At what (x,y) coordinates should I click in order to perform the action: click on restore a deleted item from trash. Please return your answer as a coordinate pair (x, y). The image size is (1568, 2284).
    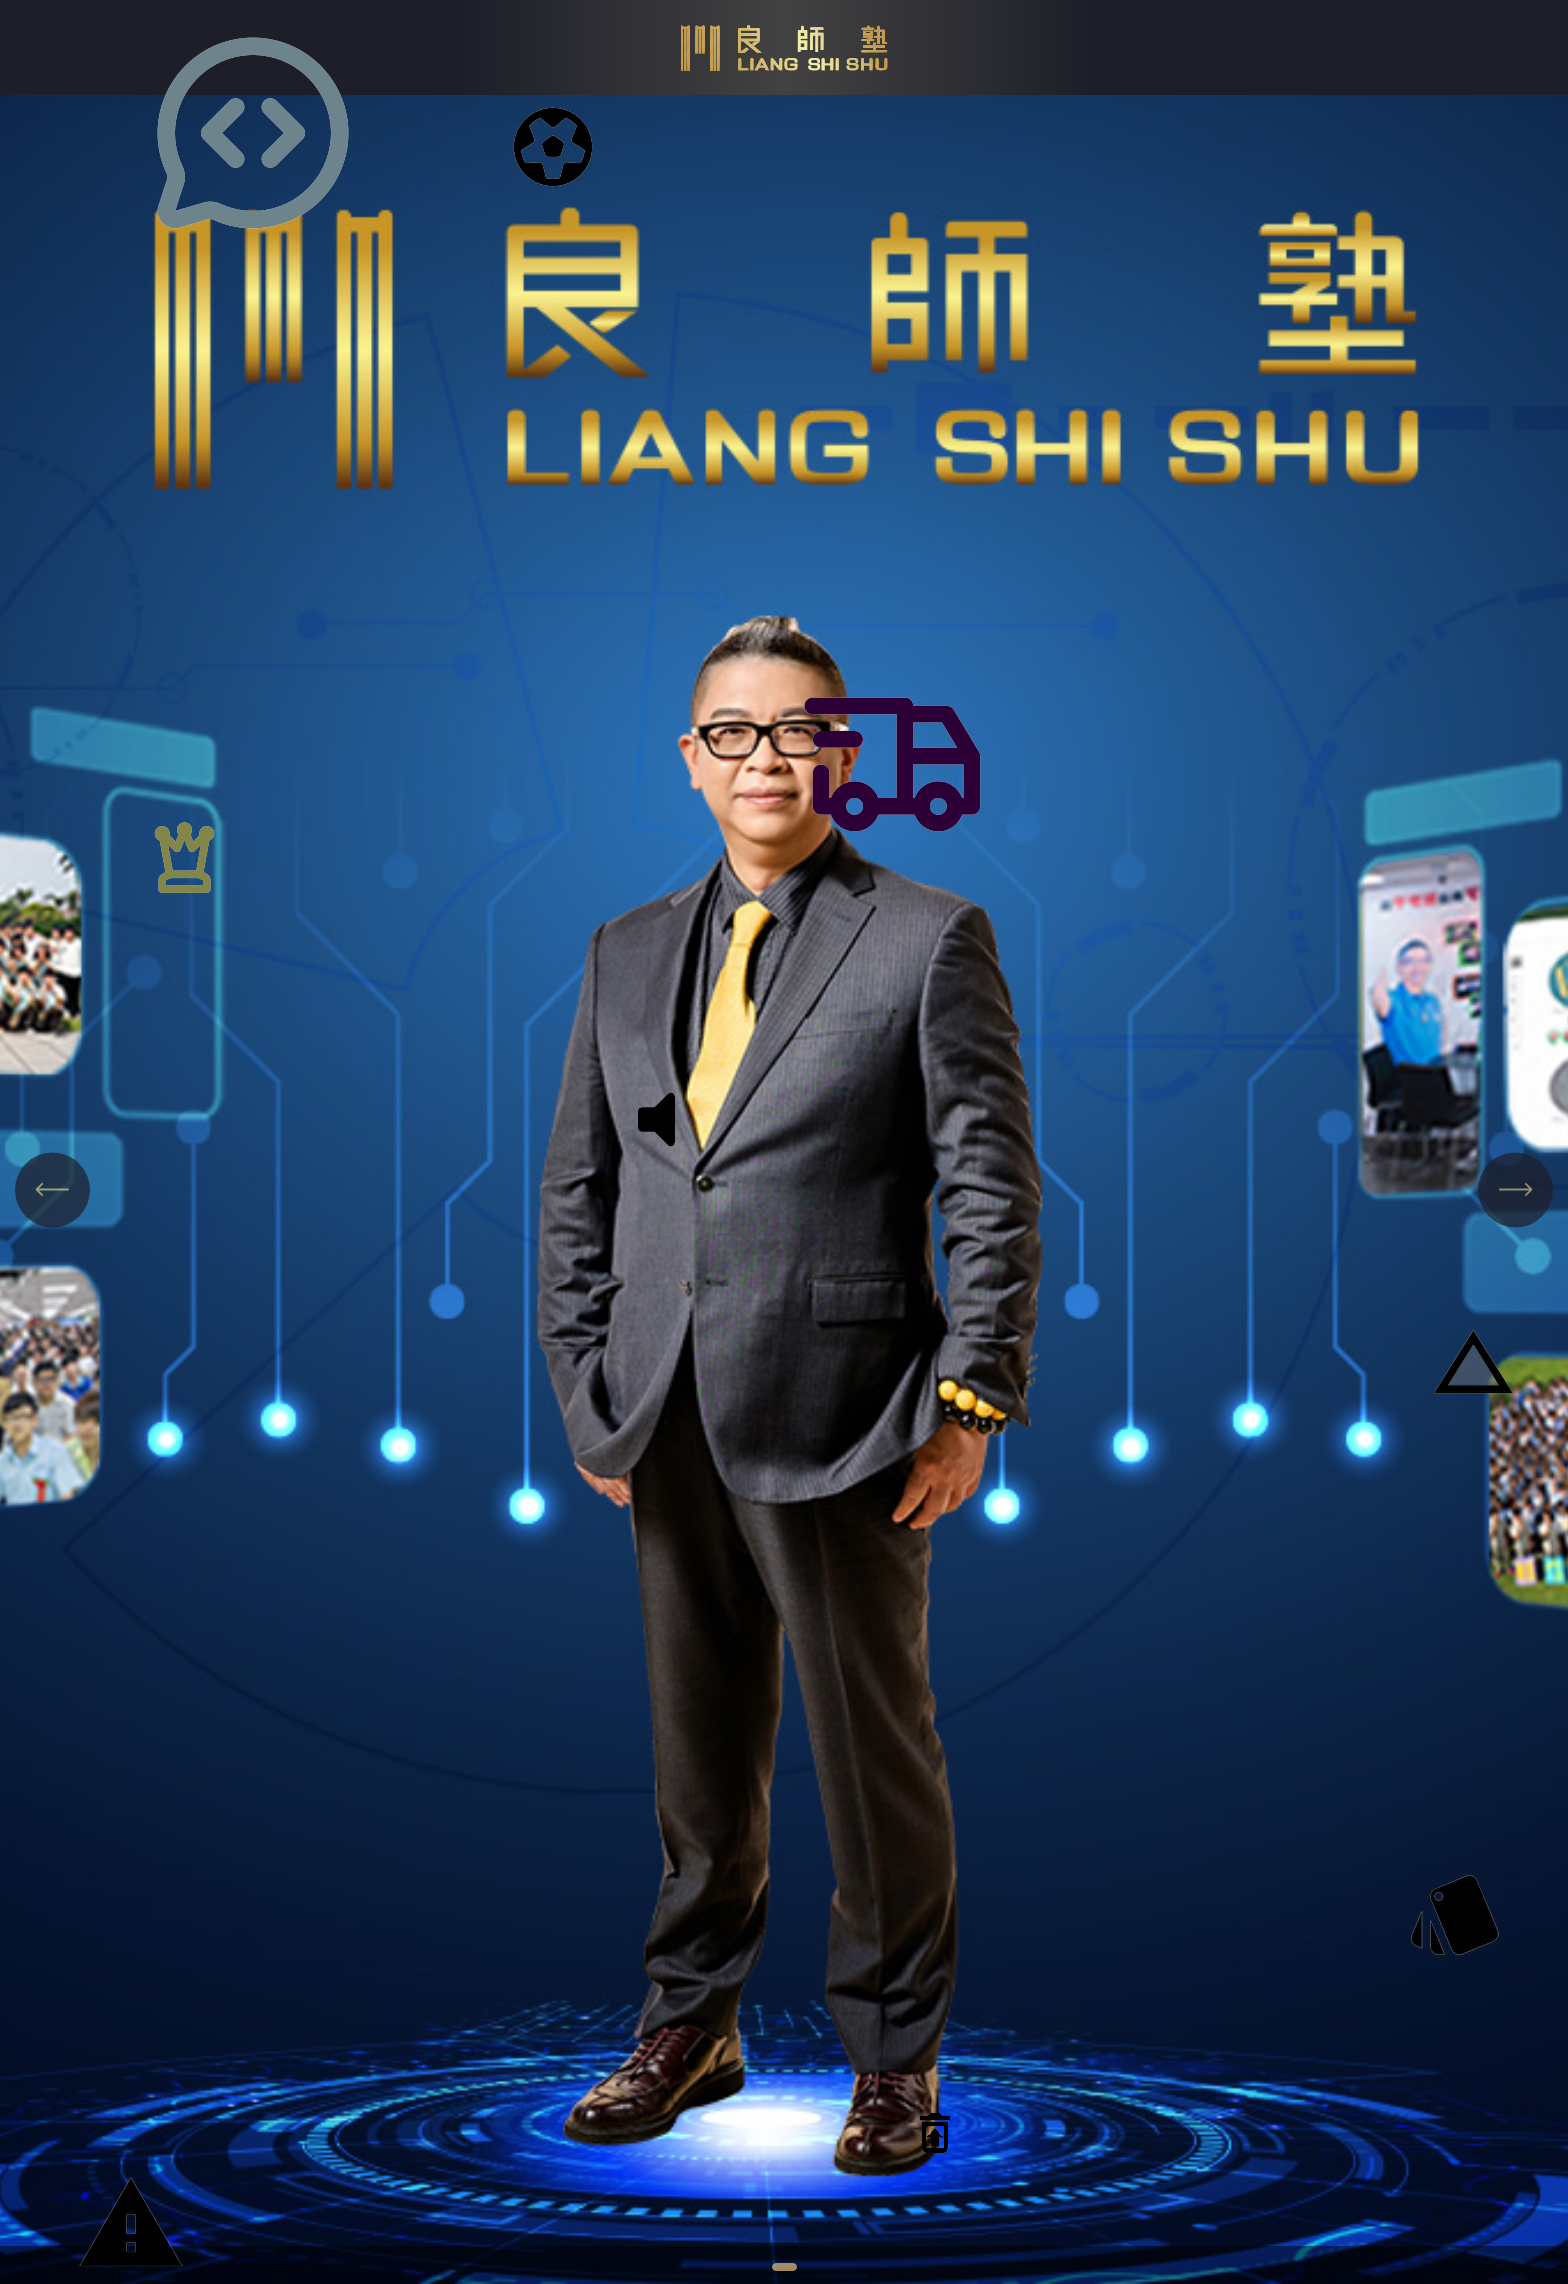
    Looking at the image, I should click on (935, 2133).